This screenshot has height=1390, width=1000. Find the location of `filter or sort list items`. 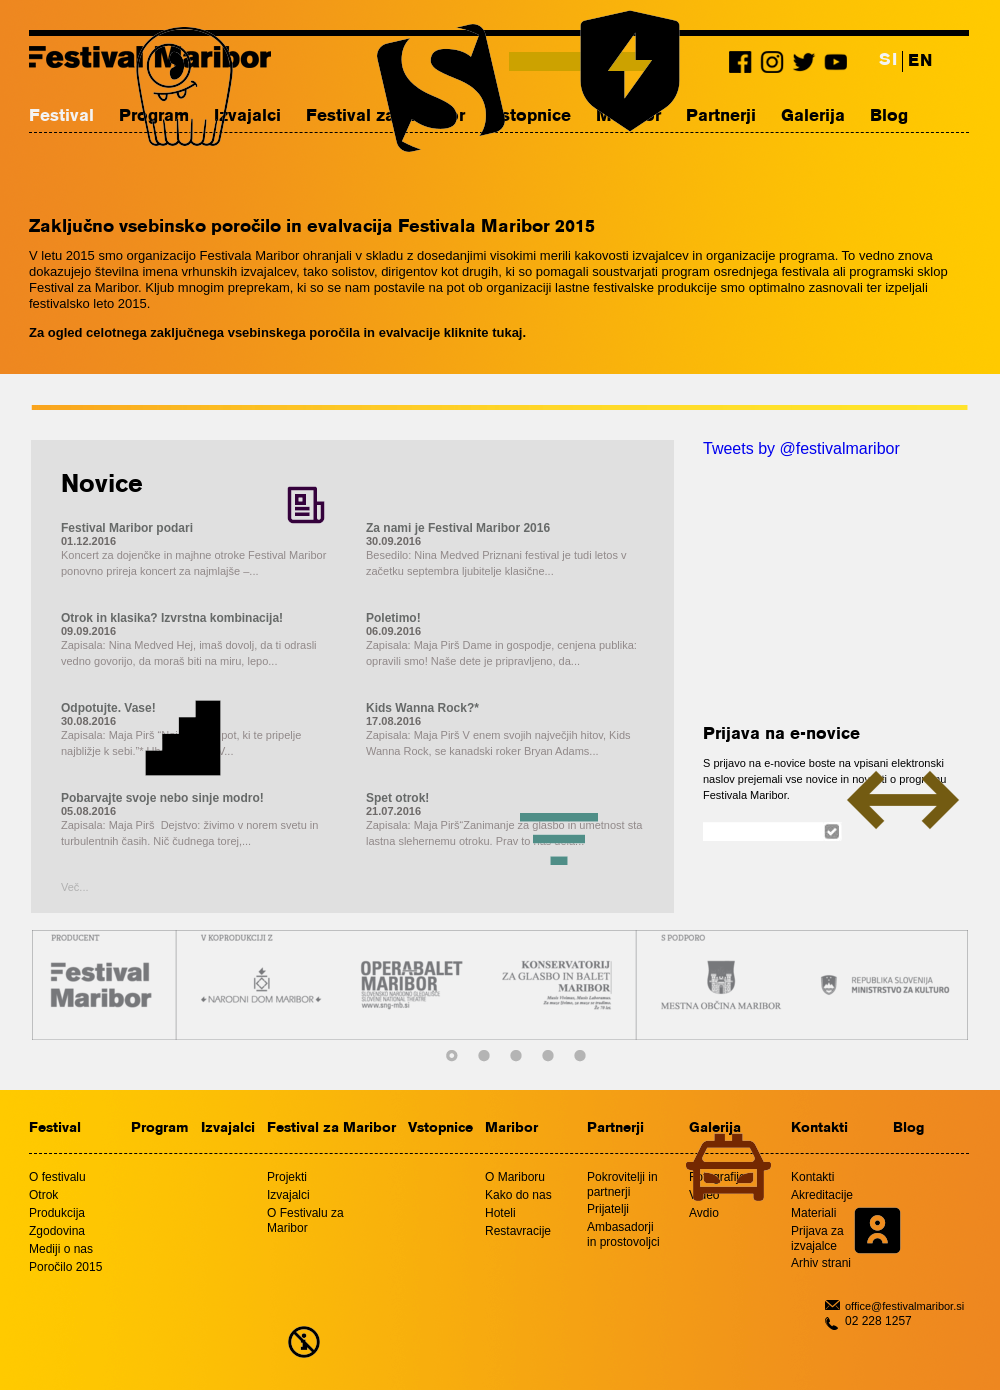

filter or sort list items is located at coordinates (559, 839).